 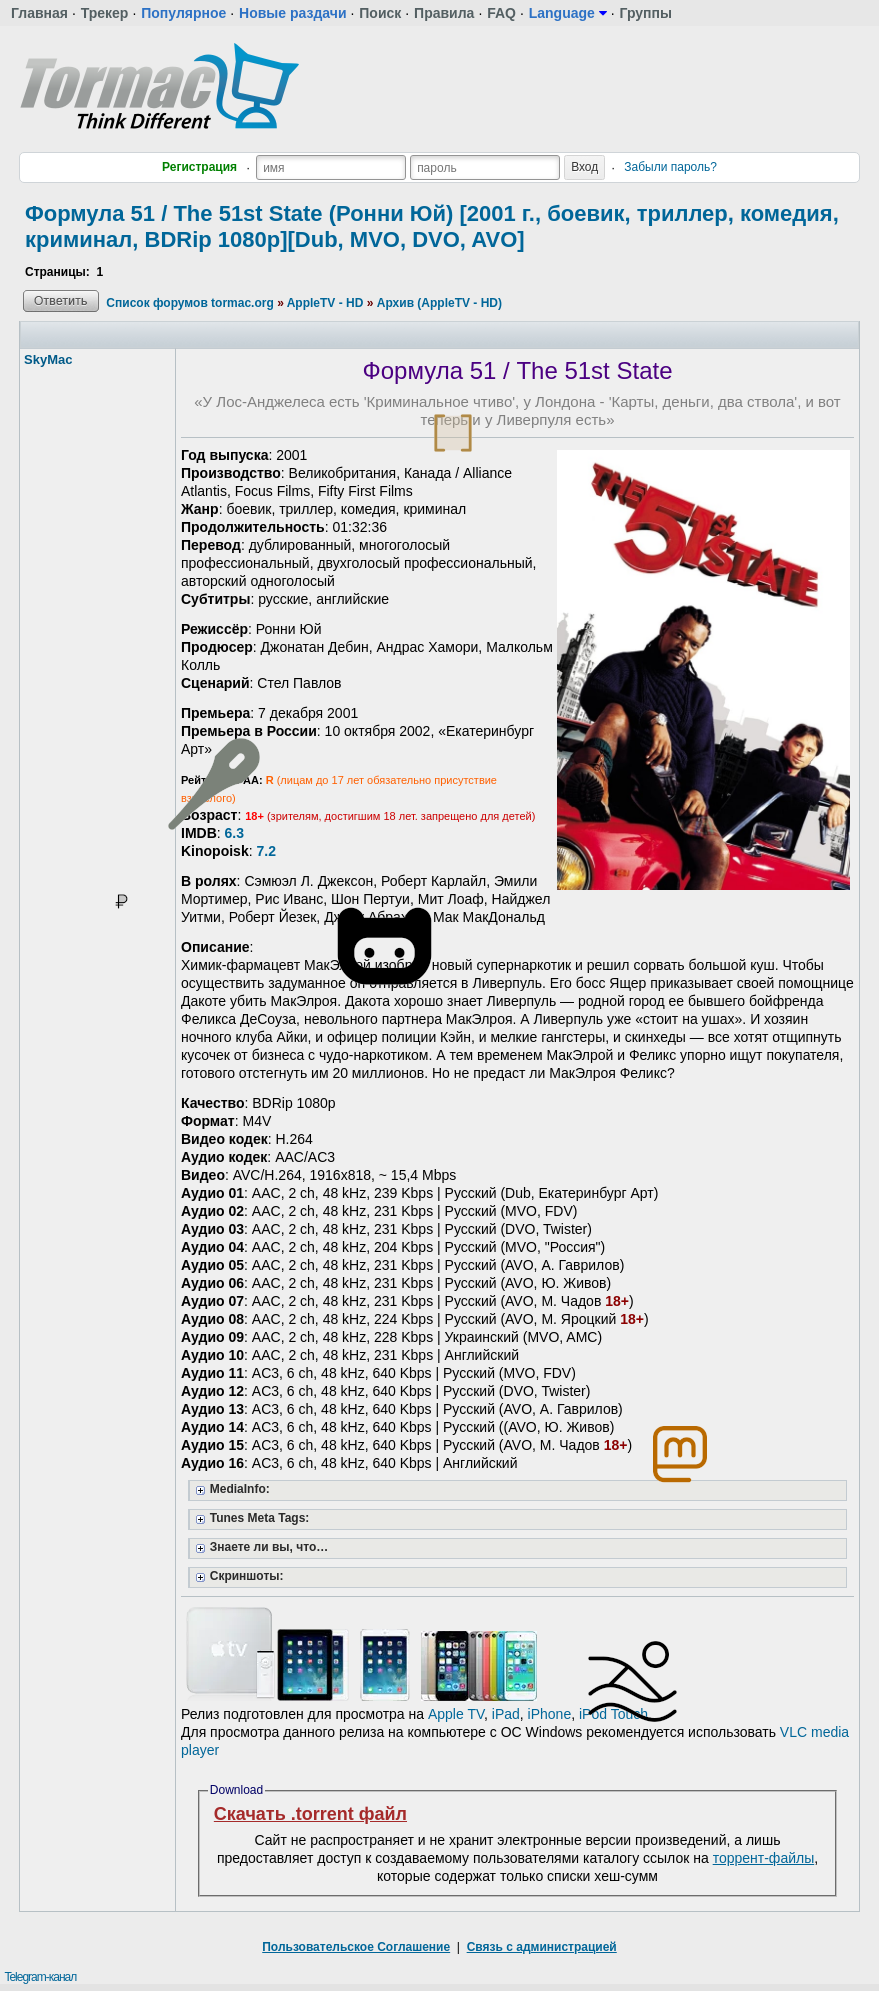 What do you see at coordinates (214, 784) in the screenshot?
I see `access sewing or craft tools` at bounding box center [214, 784].